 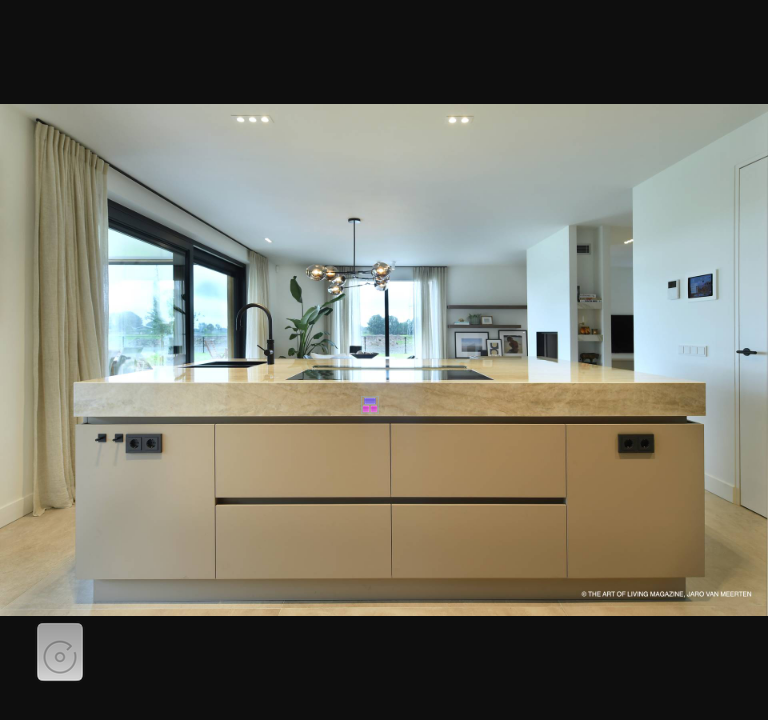 What do you see at coordinates (60, 652) in the screenshot?
I see `access hard drive storage` at bounding box center [60, 652].